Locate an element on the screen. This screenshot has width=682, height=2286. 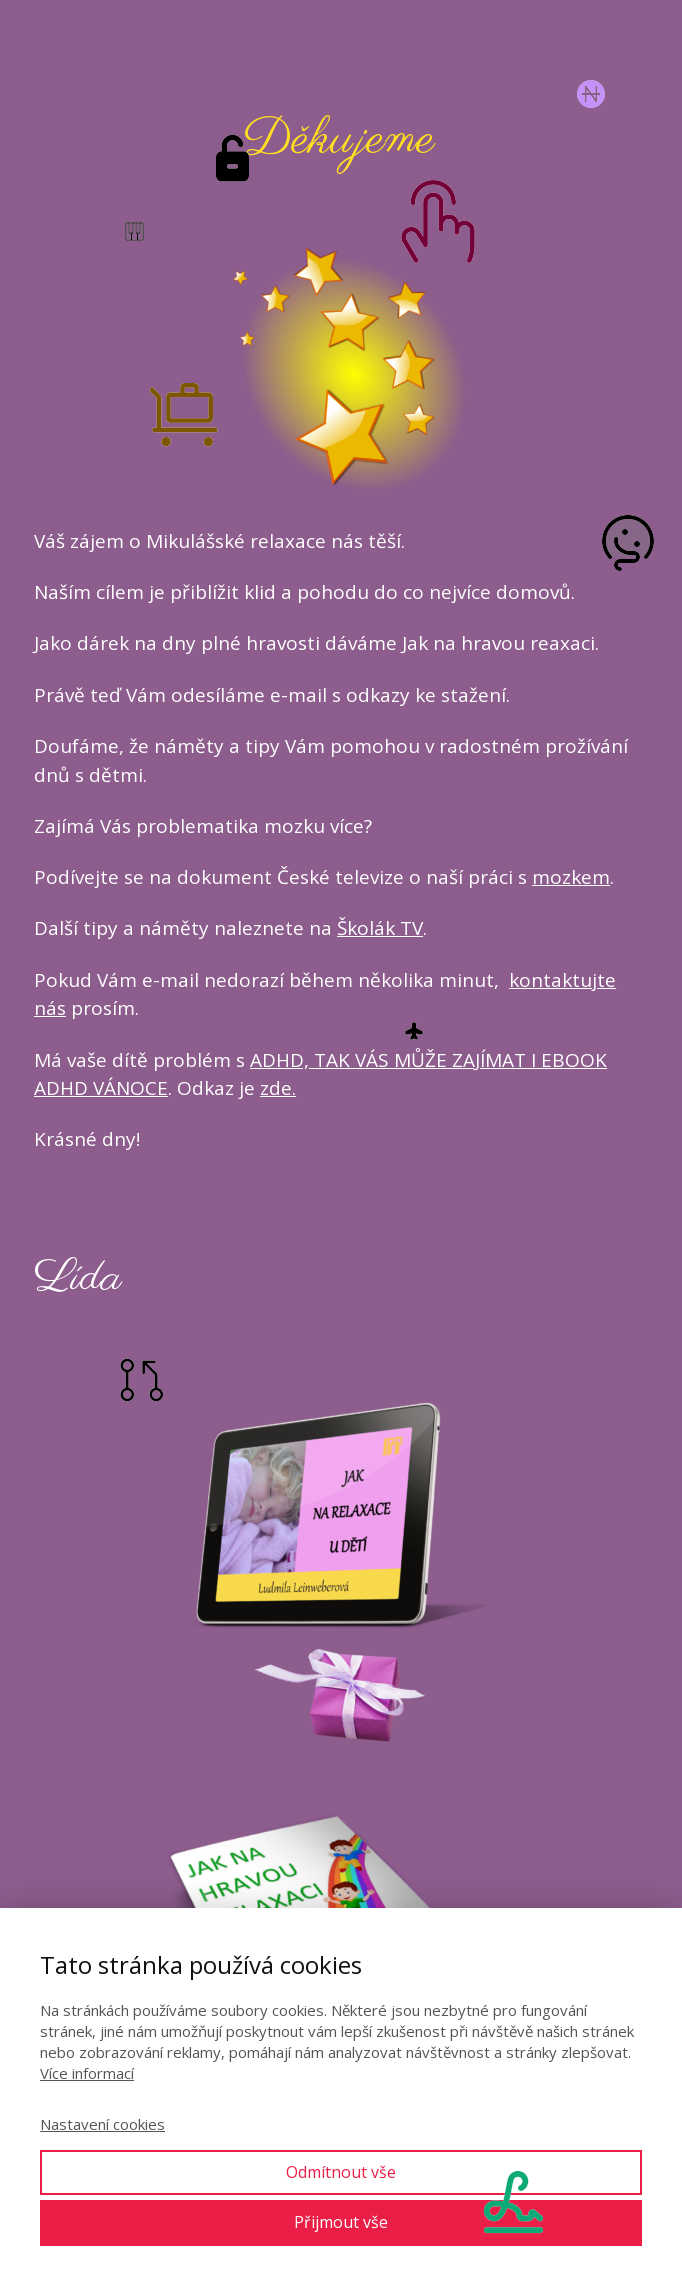
view balance in Nigerian naira is located at coordinates (591, 94).